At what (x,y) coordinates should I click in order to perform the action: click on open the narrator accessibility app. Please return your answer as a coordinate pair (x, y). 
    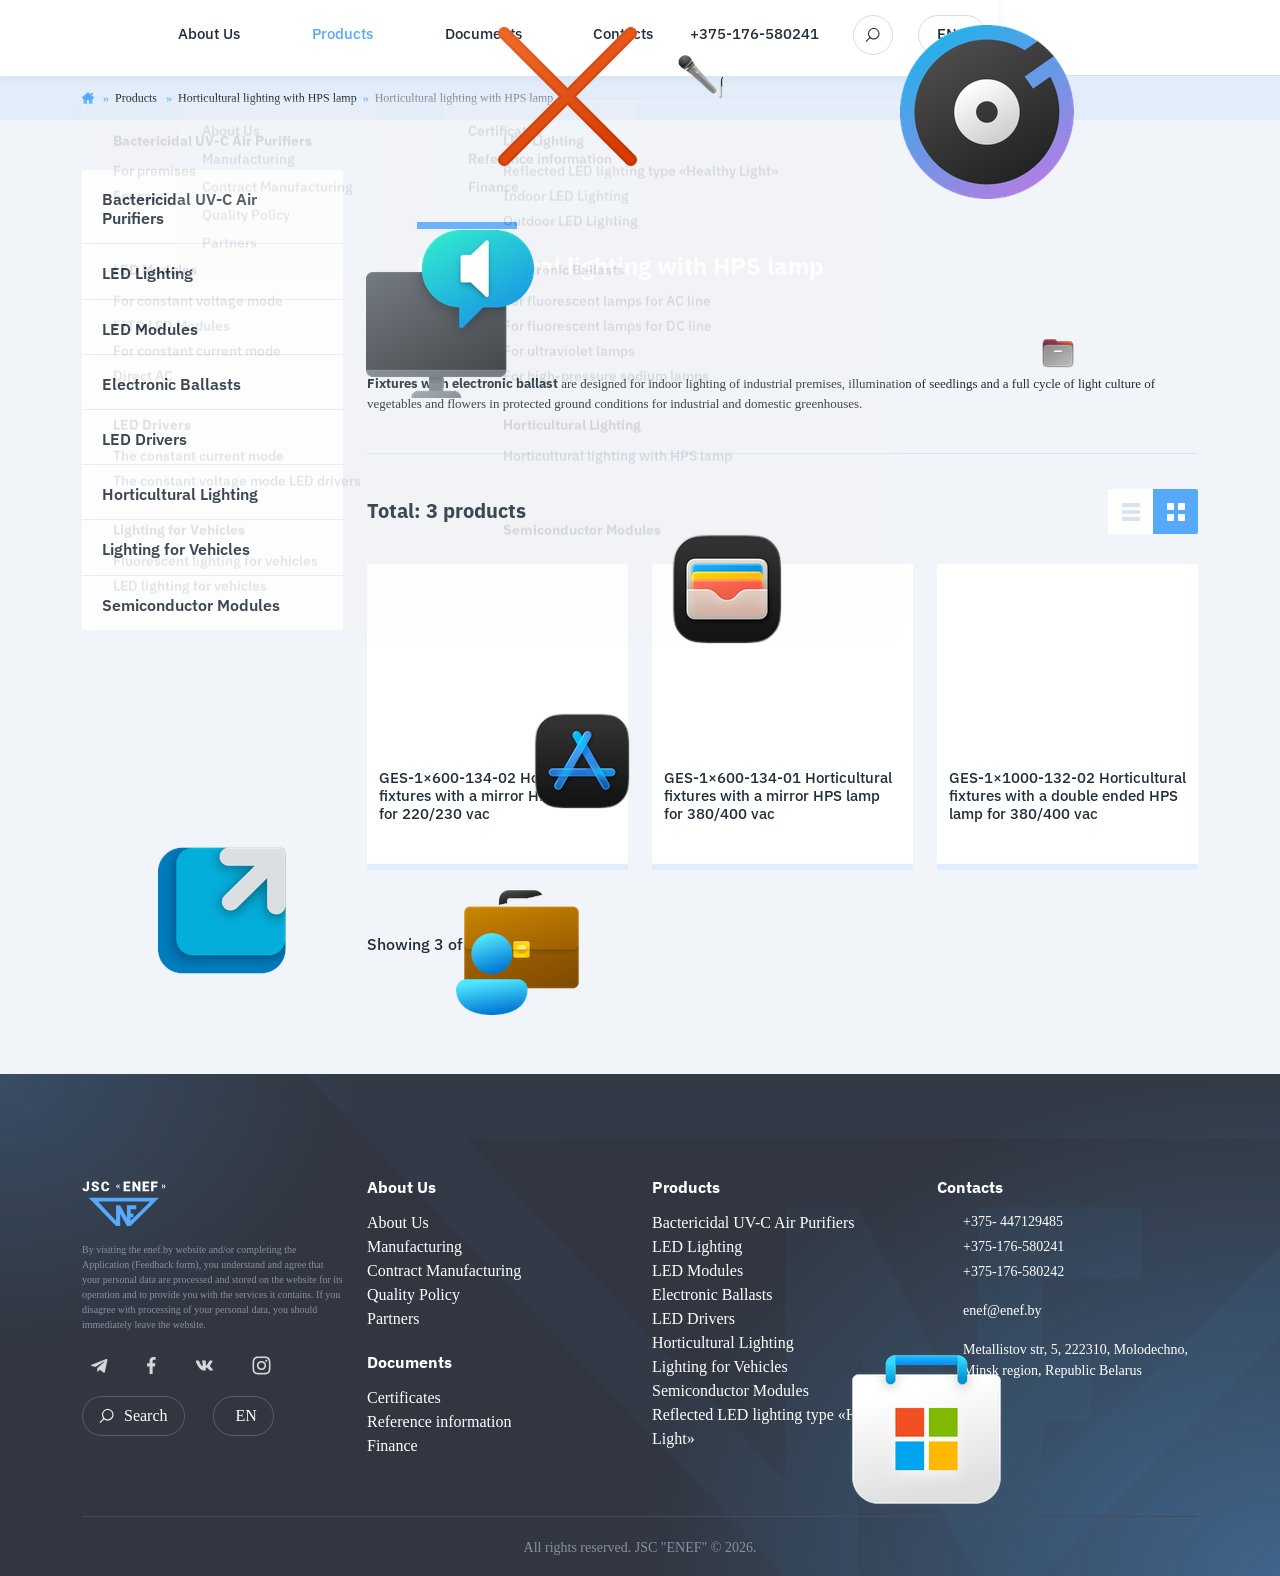
    Looking at the image, I should click on (450, 314).